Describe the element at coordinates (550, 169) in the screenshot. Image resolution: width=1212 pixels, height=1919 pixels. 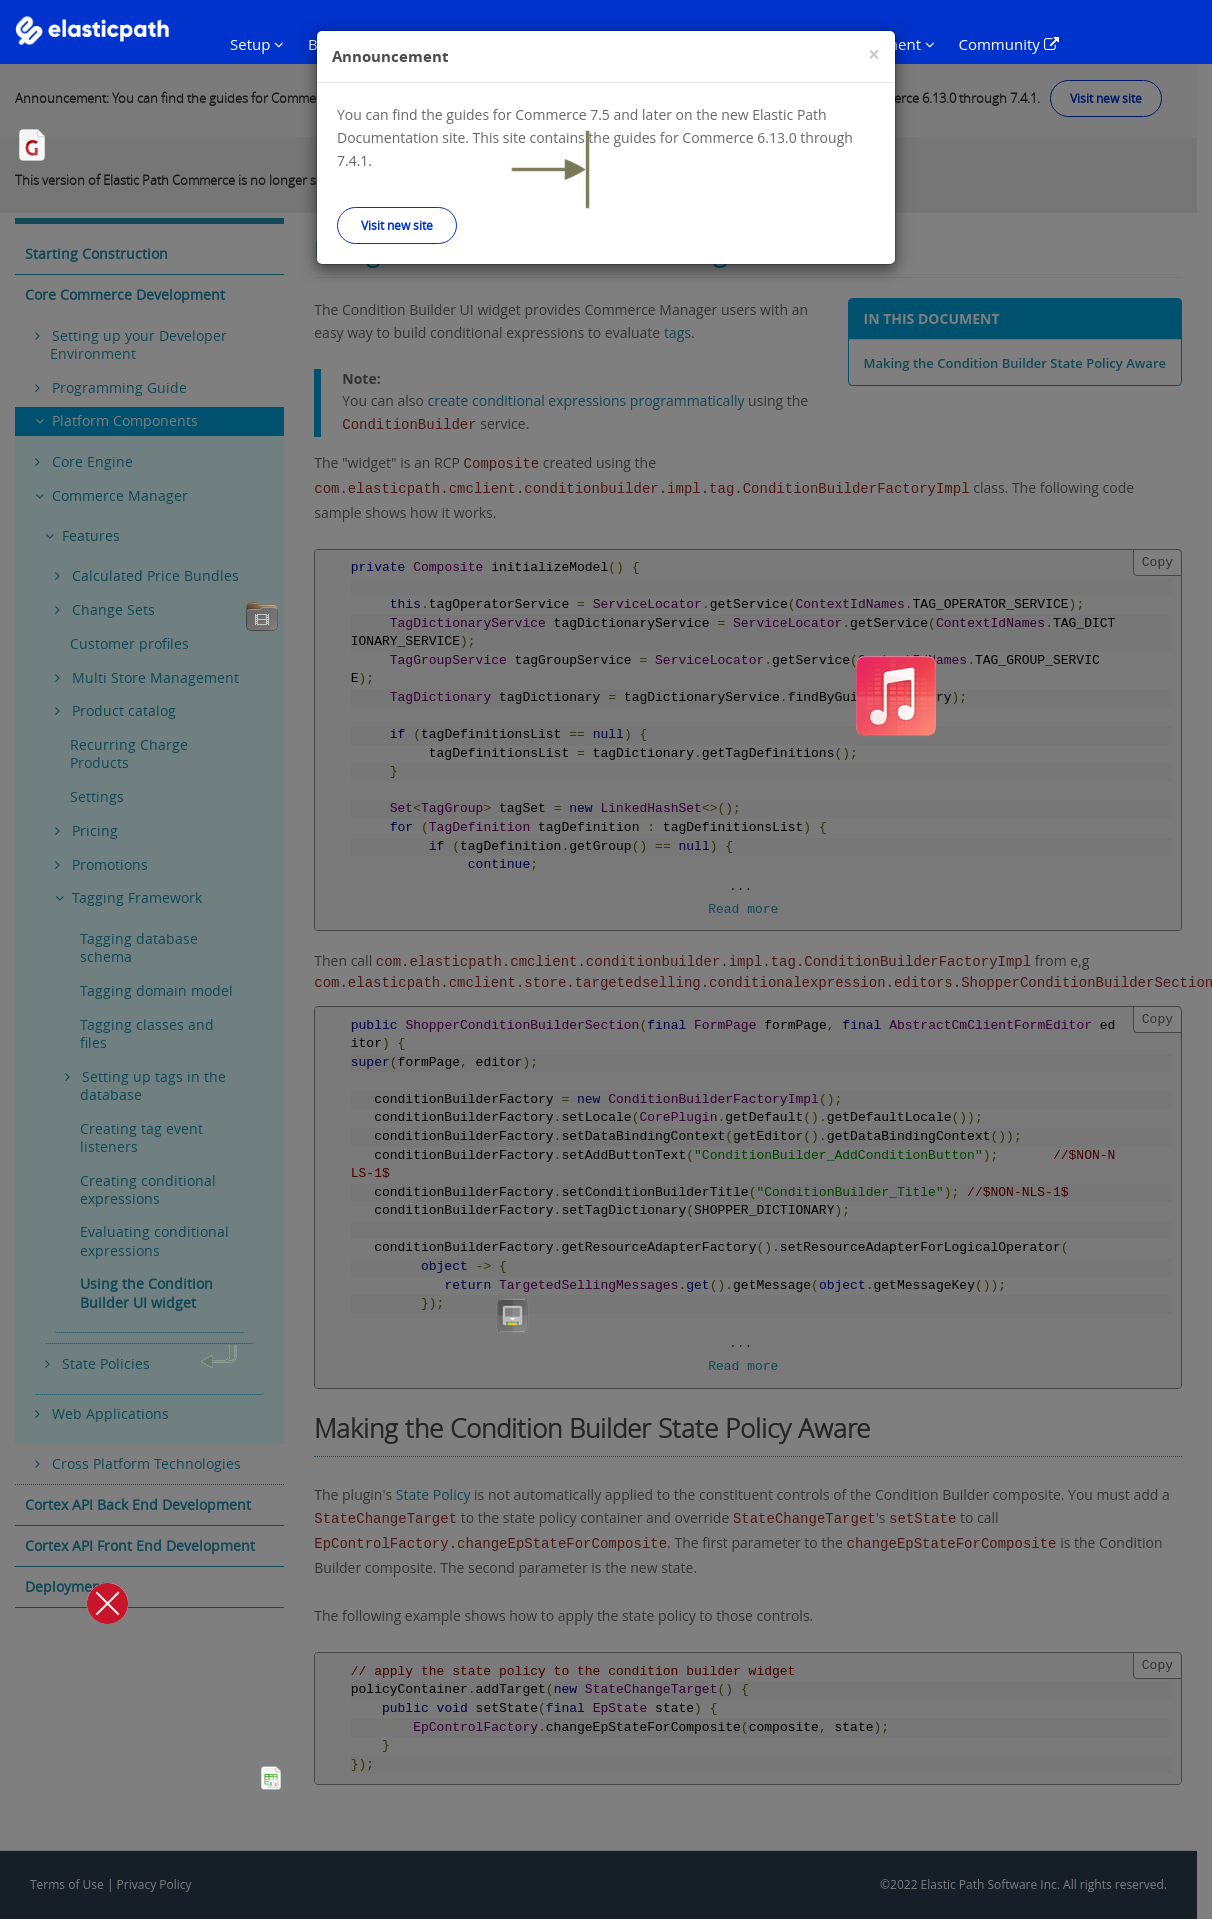
I see `go to the last item in a list or sequence` at that location.